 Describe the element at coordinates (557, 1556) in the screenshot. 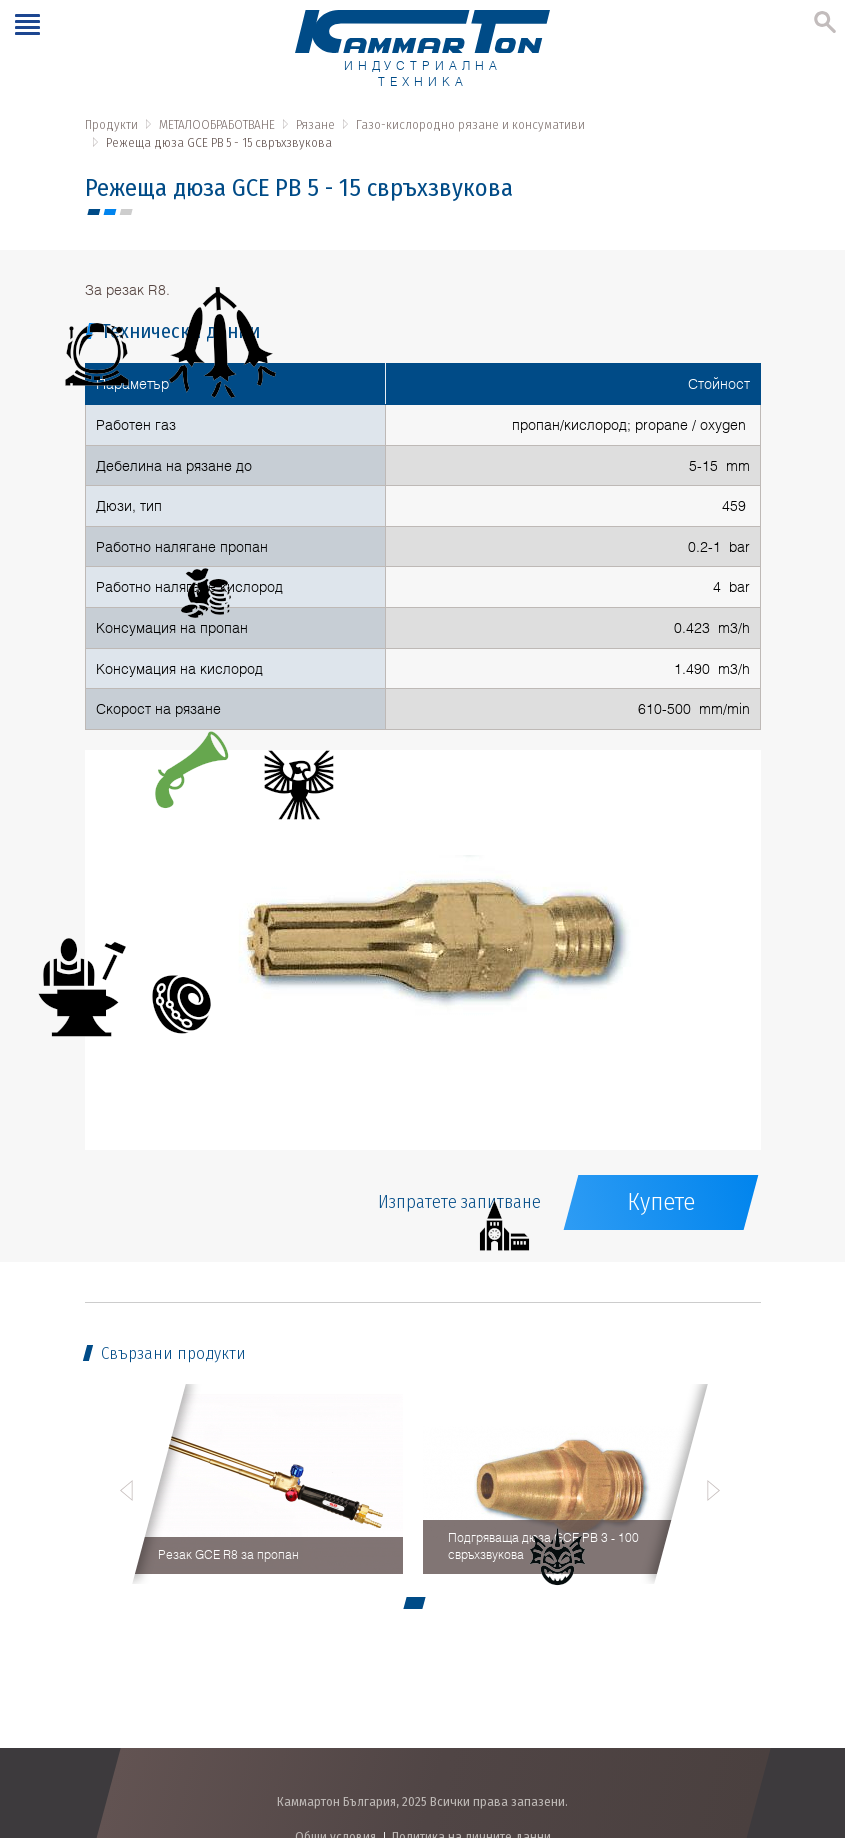

I see `encounter a fish monster enemy` at that location.